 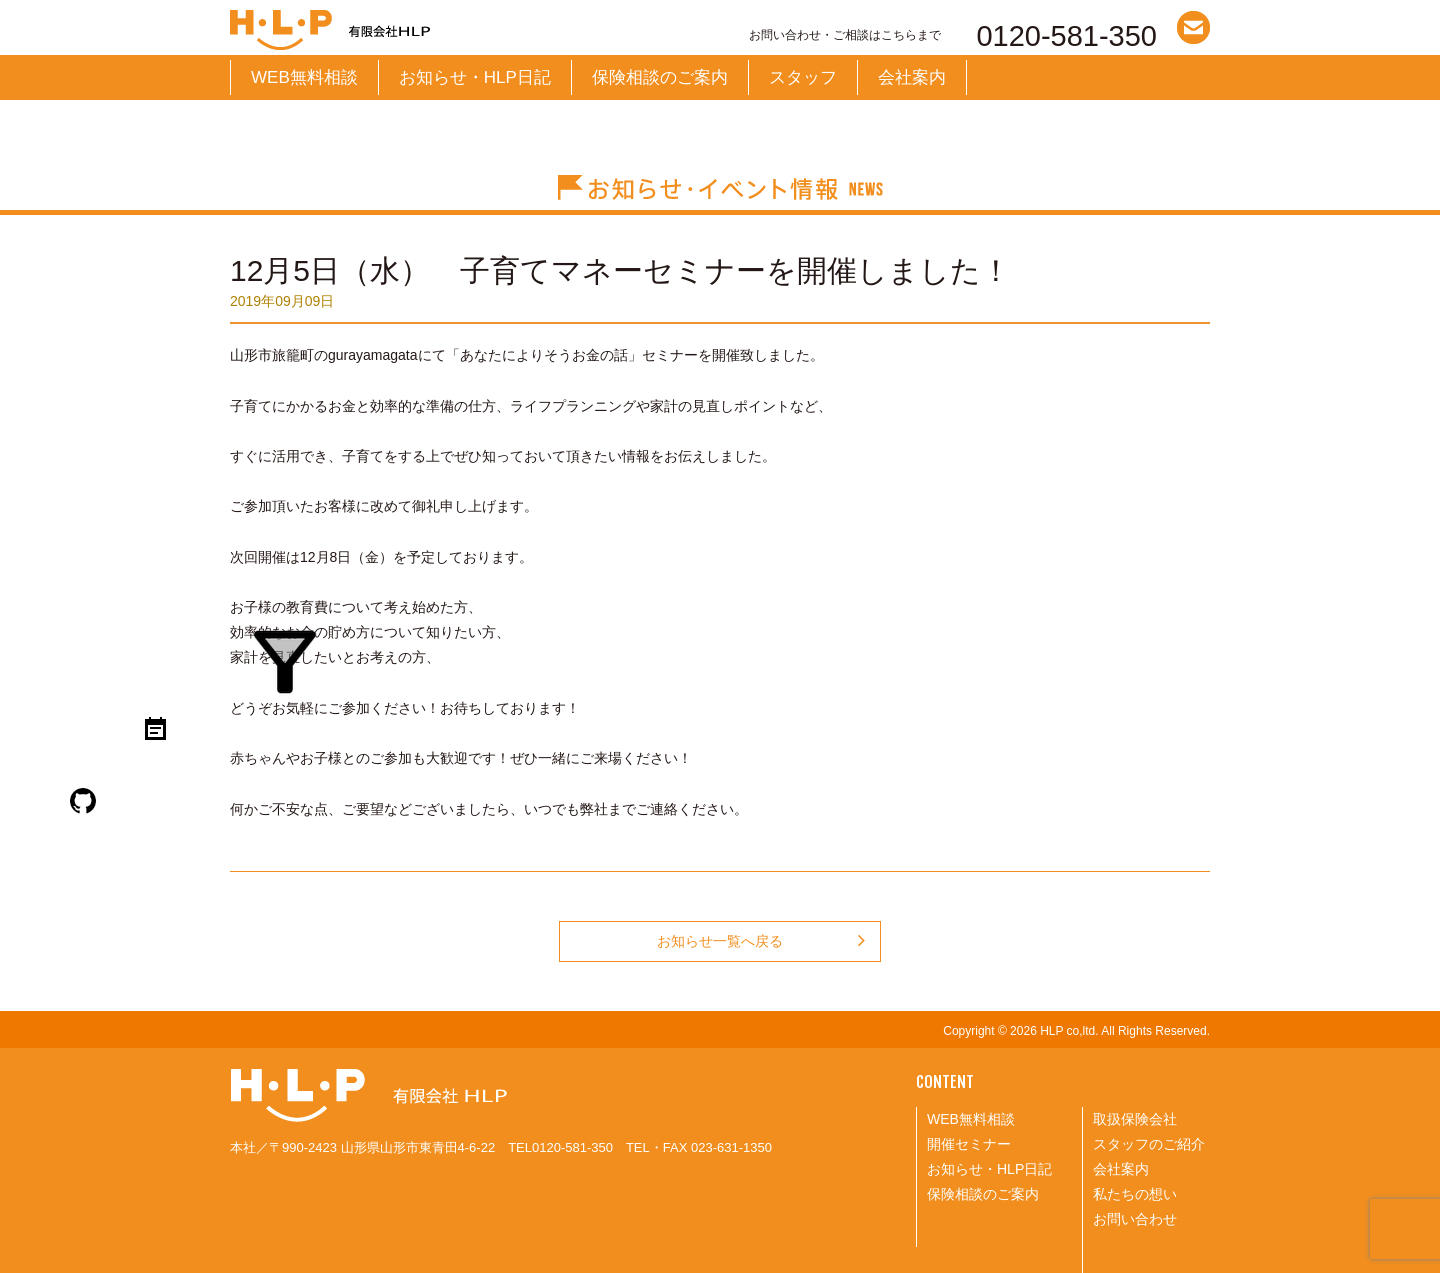 What do you see at coordinates (285, 662) in the screenshot?
I see `filter or sort content` at bounding box center [285, 662].